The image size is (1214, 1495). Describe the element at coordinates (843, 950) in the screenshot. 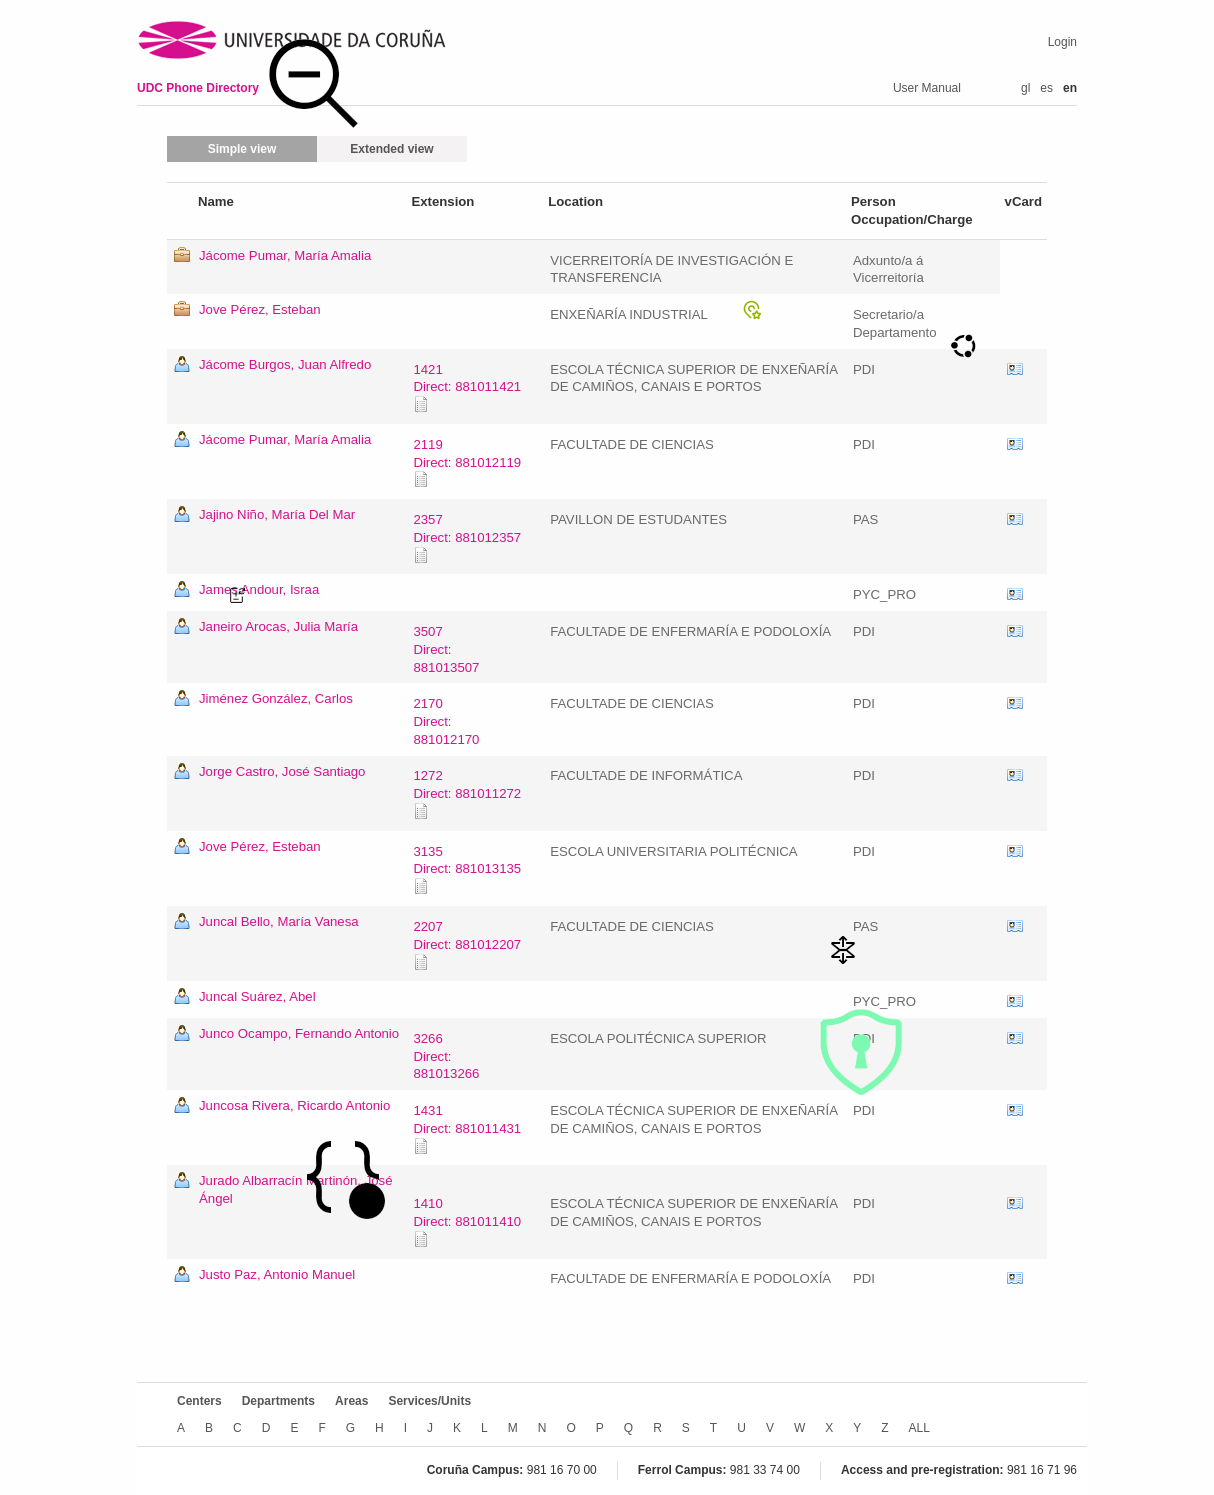

I see `expand all collapsed sections` at that location.